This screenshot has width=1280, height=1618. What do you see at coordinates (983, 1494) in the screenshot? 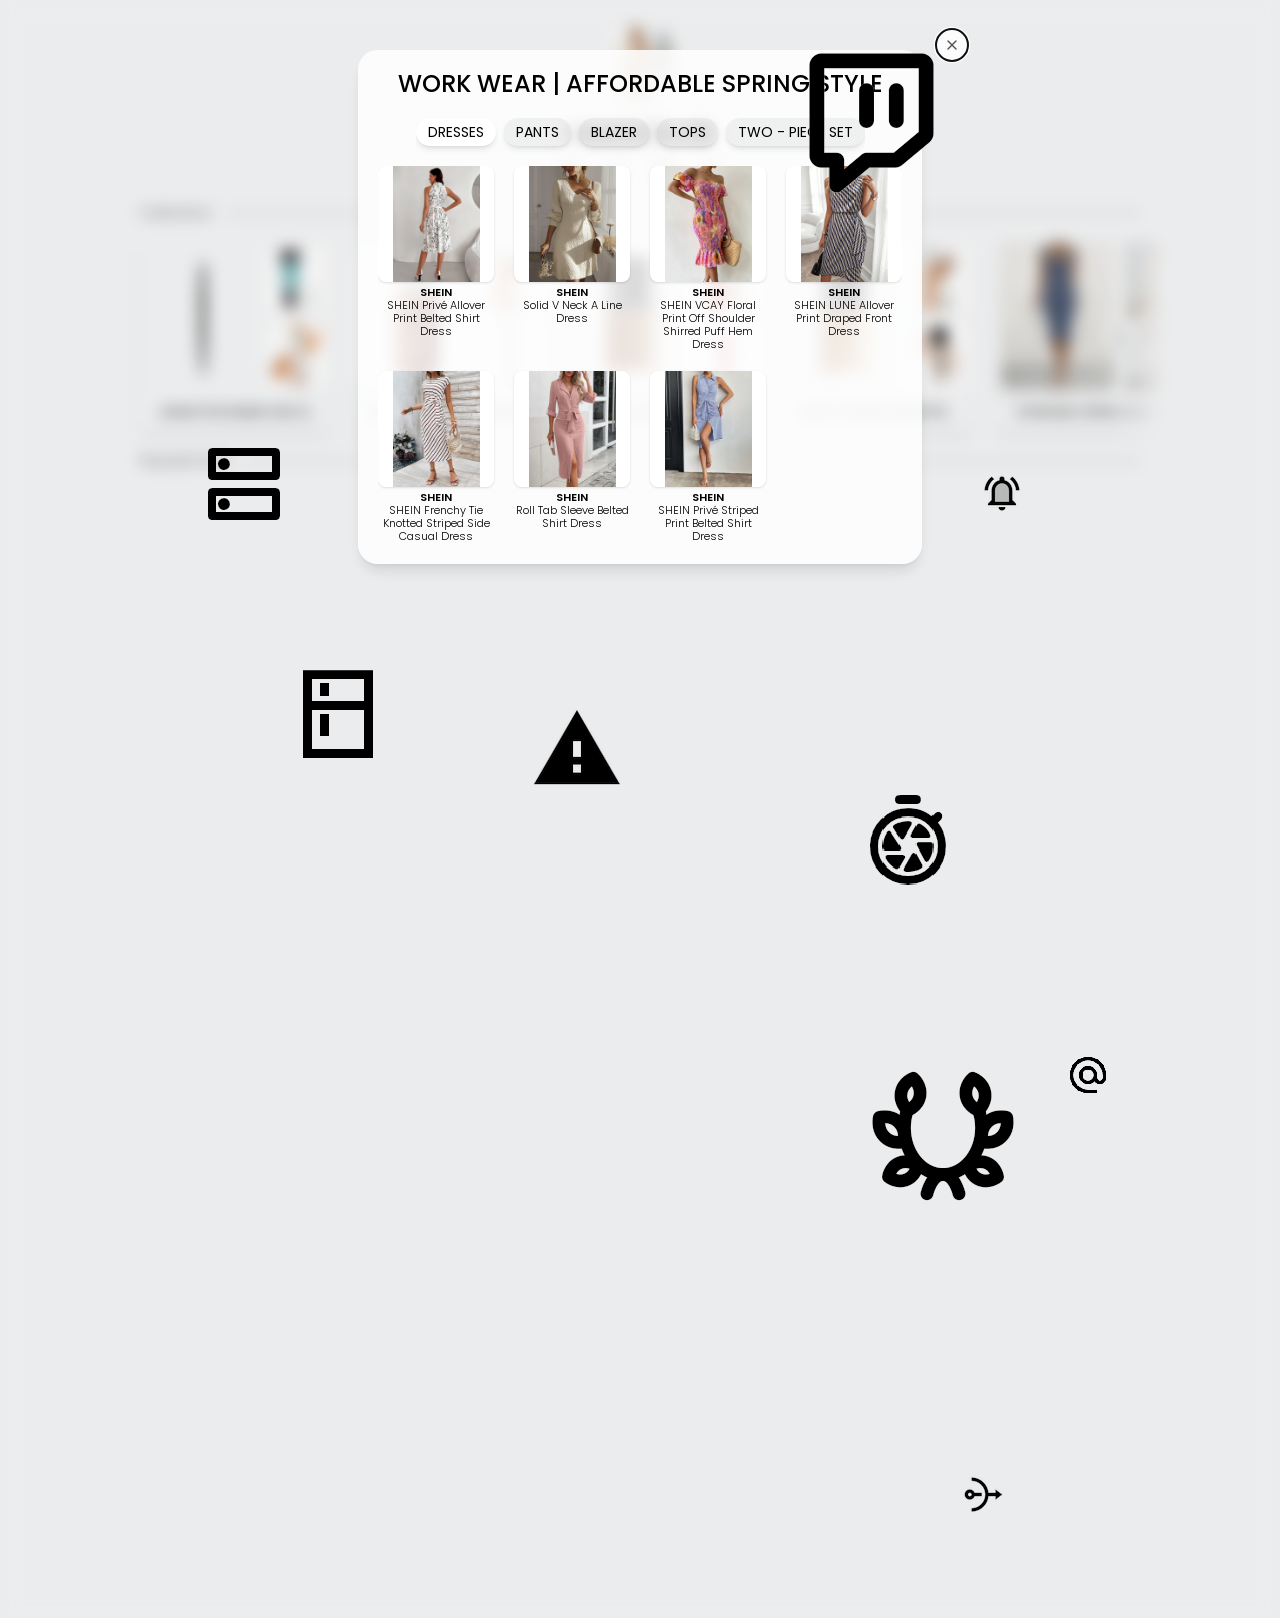
I see `configure network address translation settings` at bounding box center [983, 1494].